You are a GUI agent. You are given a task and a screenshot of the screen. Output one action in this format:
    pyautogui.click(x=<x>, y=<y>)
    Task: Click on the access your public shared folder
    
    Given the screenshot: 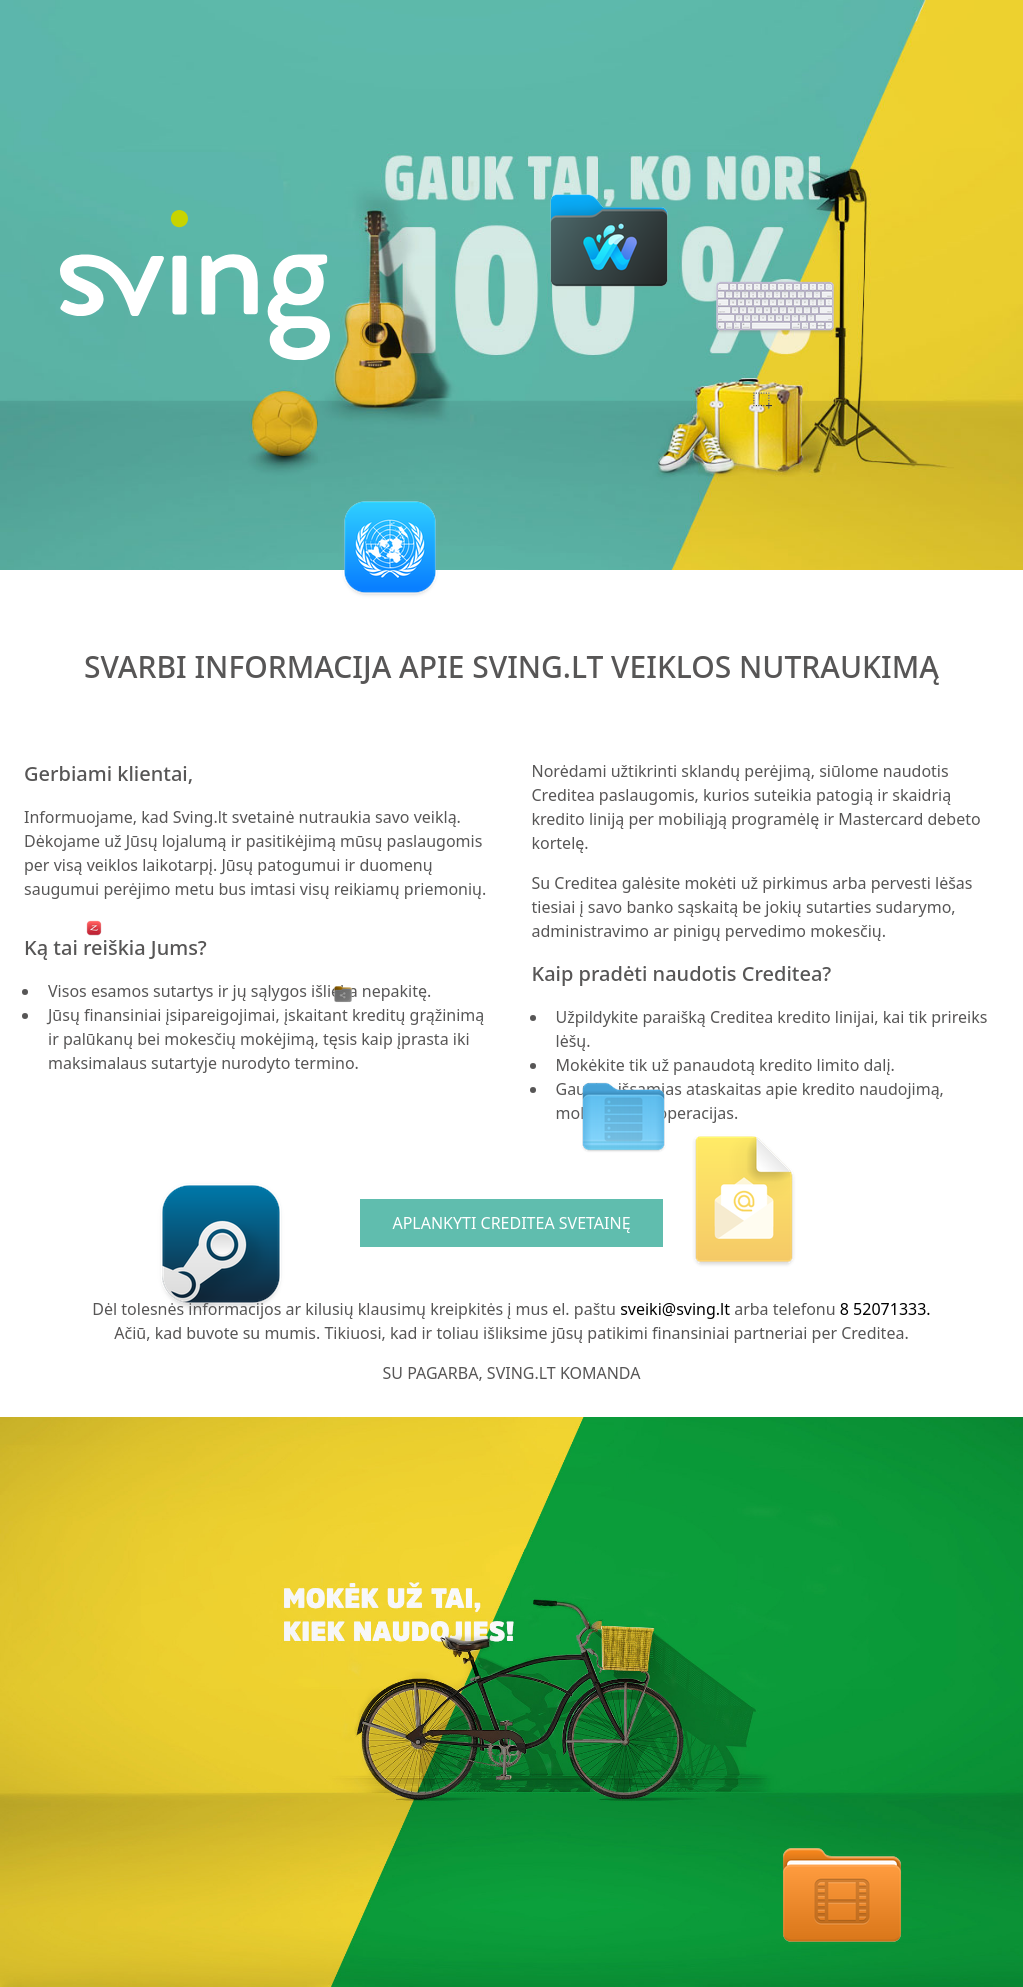 What is the action you would take?
    pyautogui.click(x=343, y=994)
    